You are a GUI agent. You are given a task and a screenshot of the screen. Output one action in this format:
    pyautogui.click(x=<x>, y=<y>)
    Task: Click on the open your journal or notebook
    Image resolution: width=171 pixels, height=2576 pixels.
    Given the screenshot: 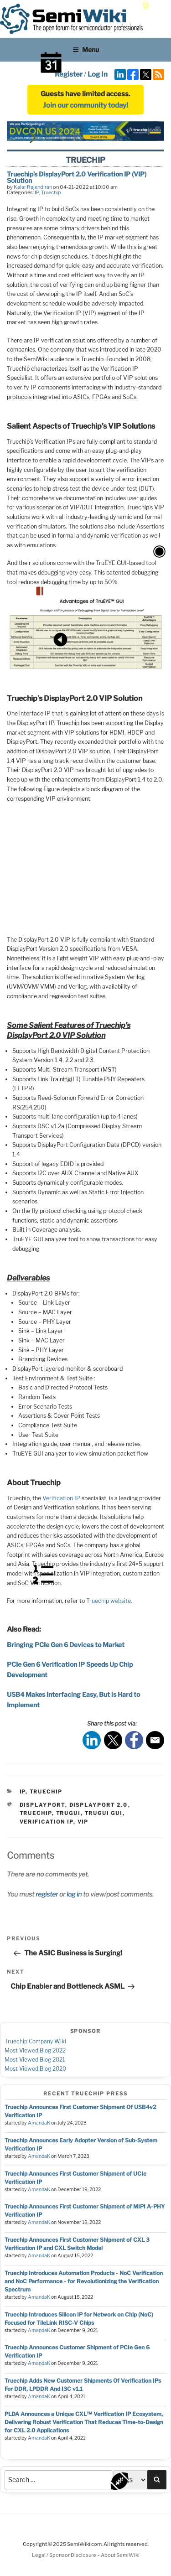 What is the action you would take?
    pyautogui.click(x=40, y=591)
    